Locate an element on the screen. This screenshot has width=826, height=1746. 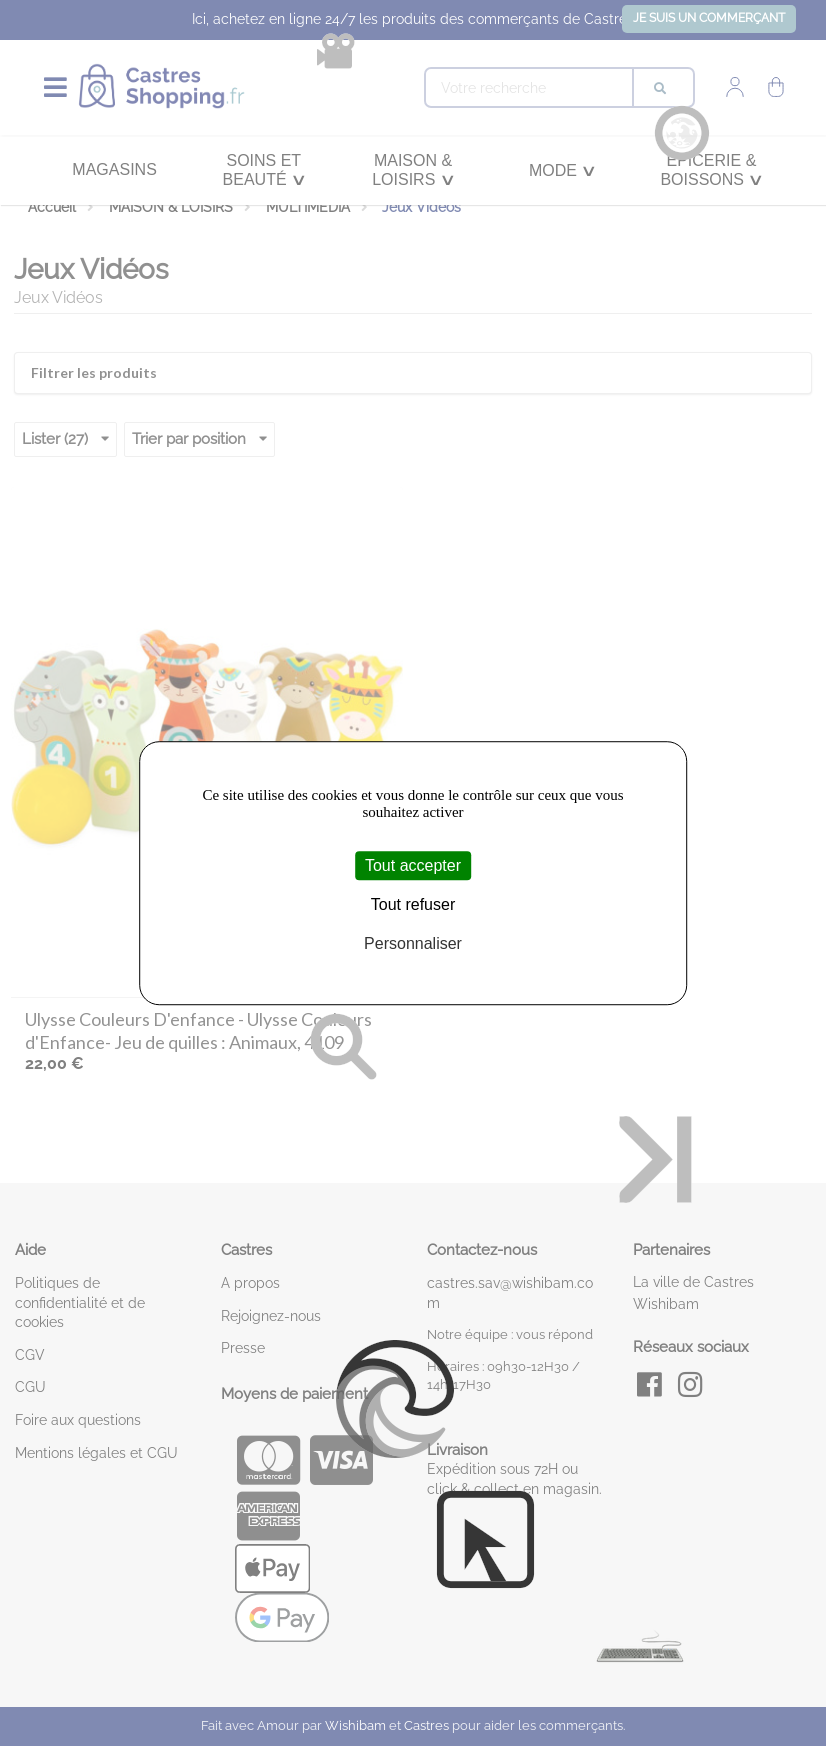
skip to the last item in a list or playlist is located at coordinates (655, 1159).